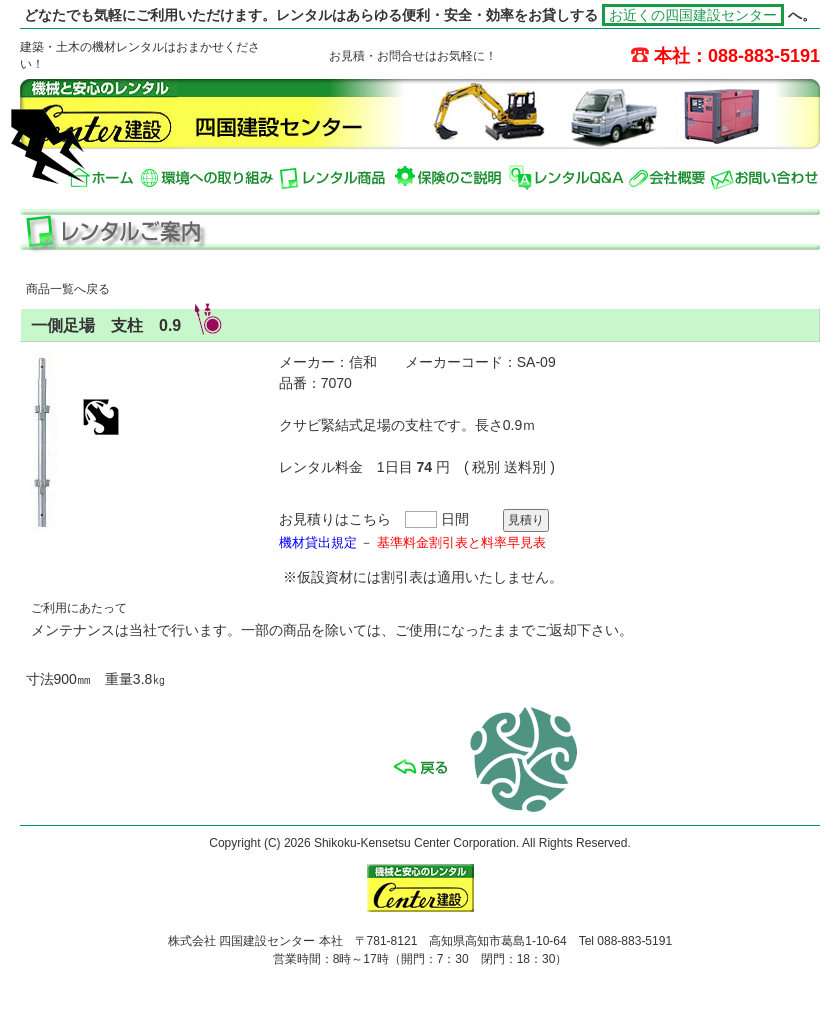 This screenshot has height=1025, width=840. What do you see at coordinates (206, 318) in the screenshot?
I see `select spartan warrior class or faction` at bounding box center [206, 318].